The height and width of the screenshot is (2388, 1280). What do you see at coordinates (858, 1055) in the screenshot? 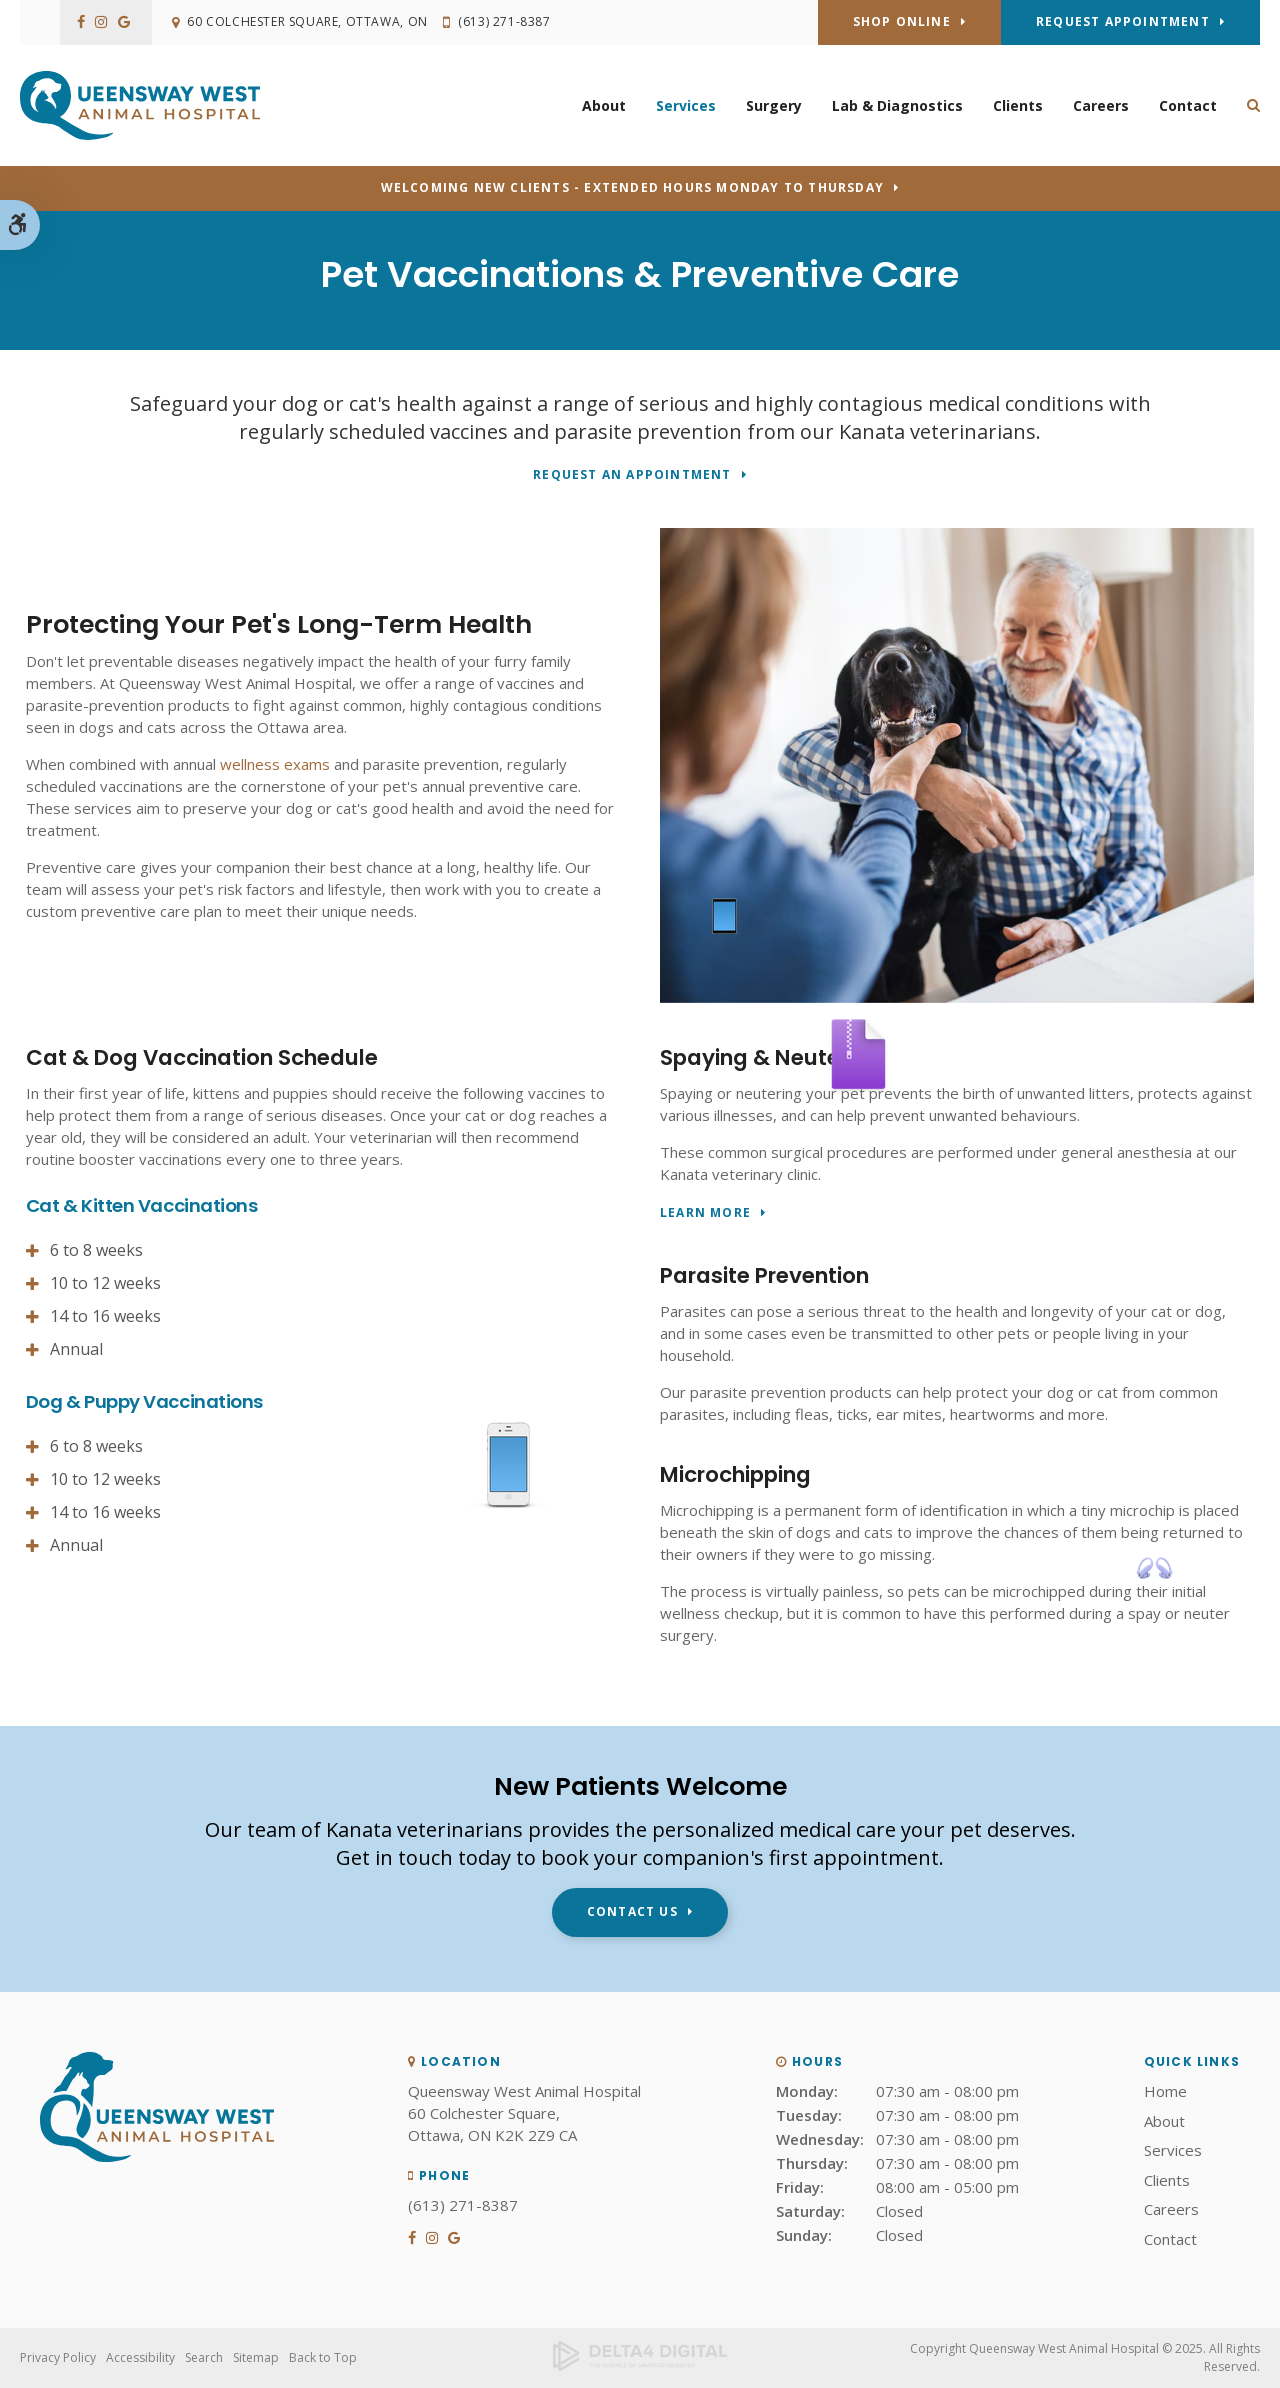
I see `a bzip-compressed tar archive file` at bounding box center [858, 1055].